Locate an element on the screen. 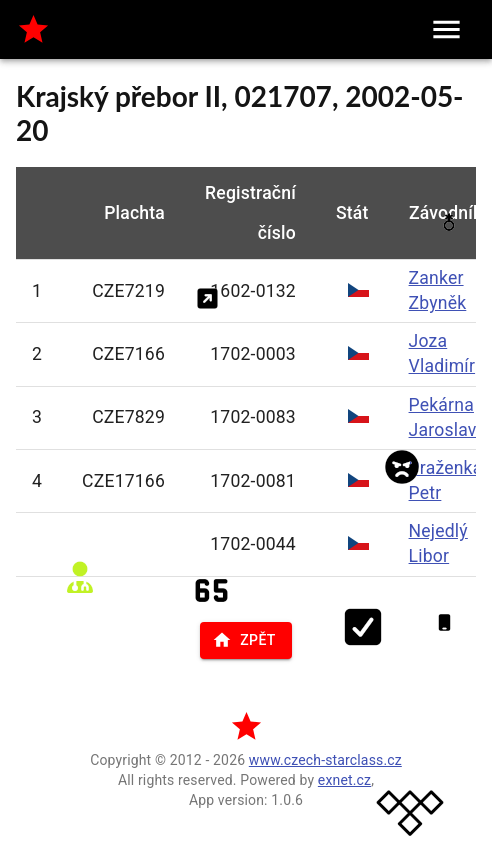 The height and width of the screenshot is (860, 492). indicates non-binary gender identity option is located at coordinates (449, 222).